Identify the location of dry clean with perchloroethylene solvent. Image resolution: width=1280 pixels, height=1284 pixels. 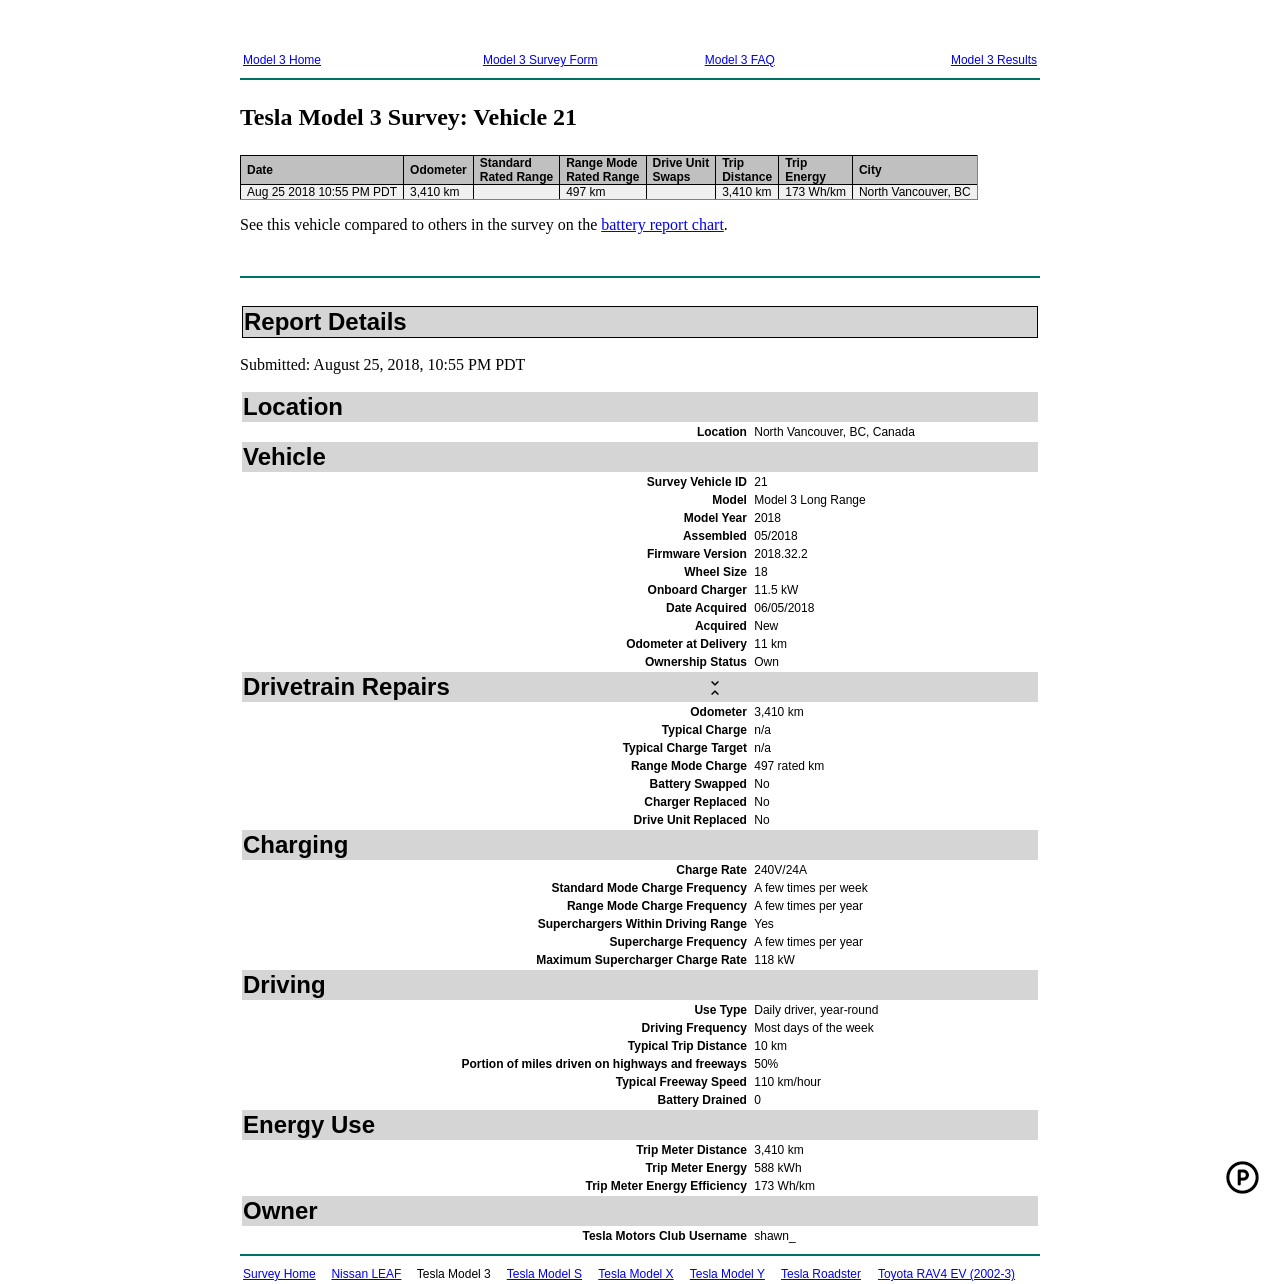
(1242, 1177).